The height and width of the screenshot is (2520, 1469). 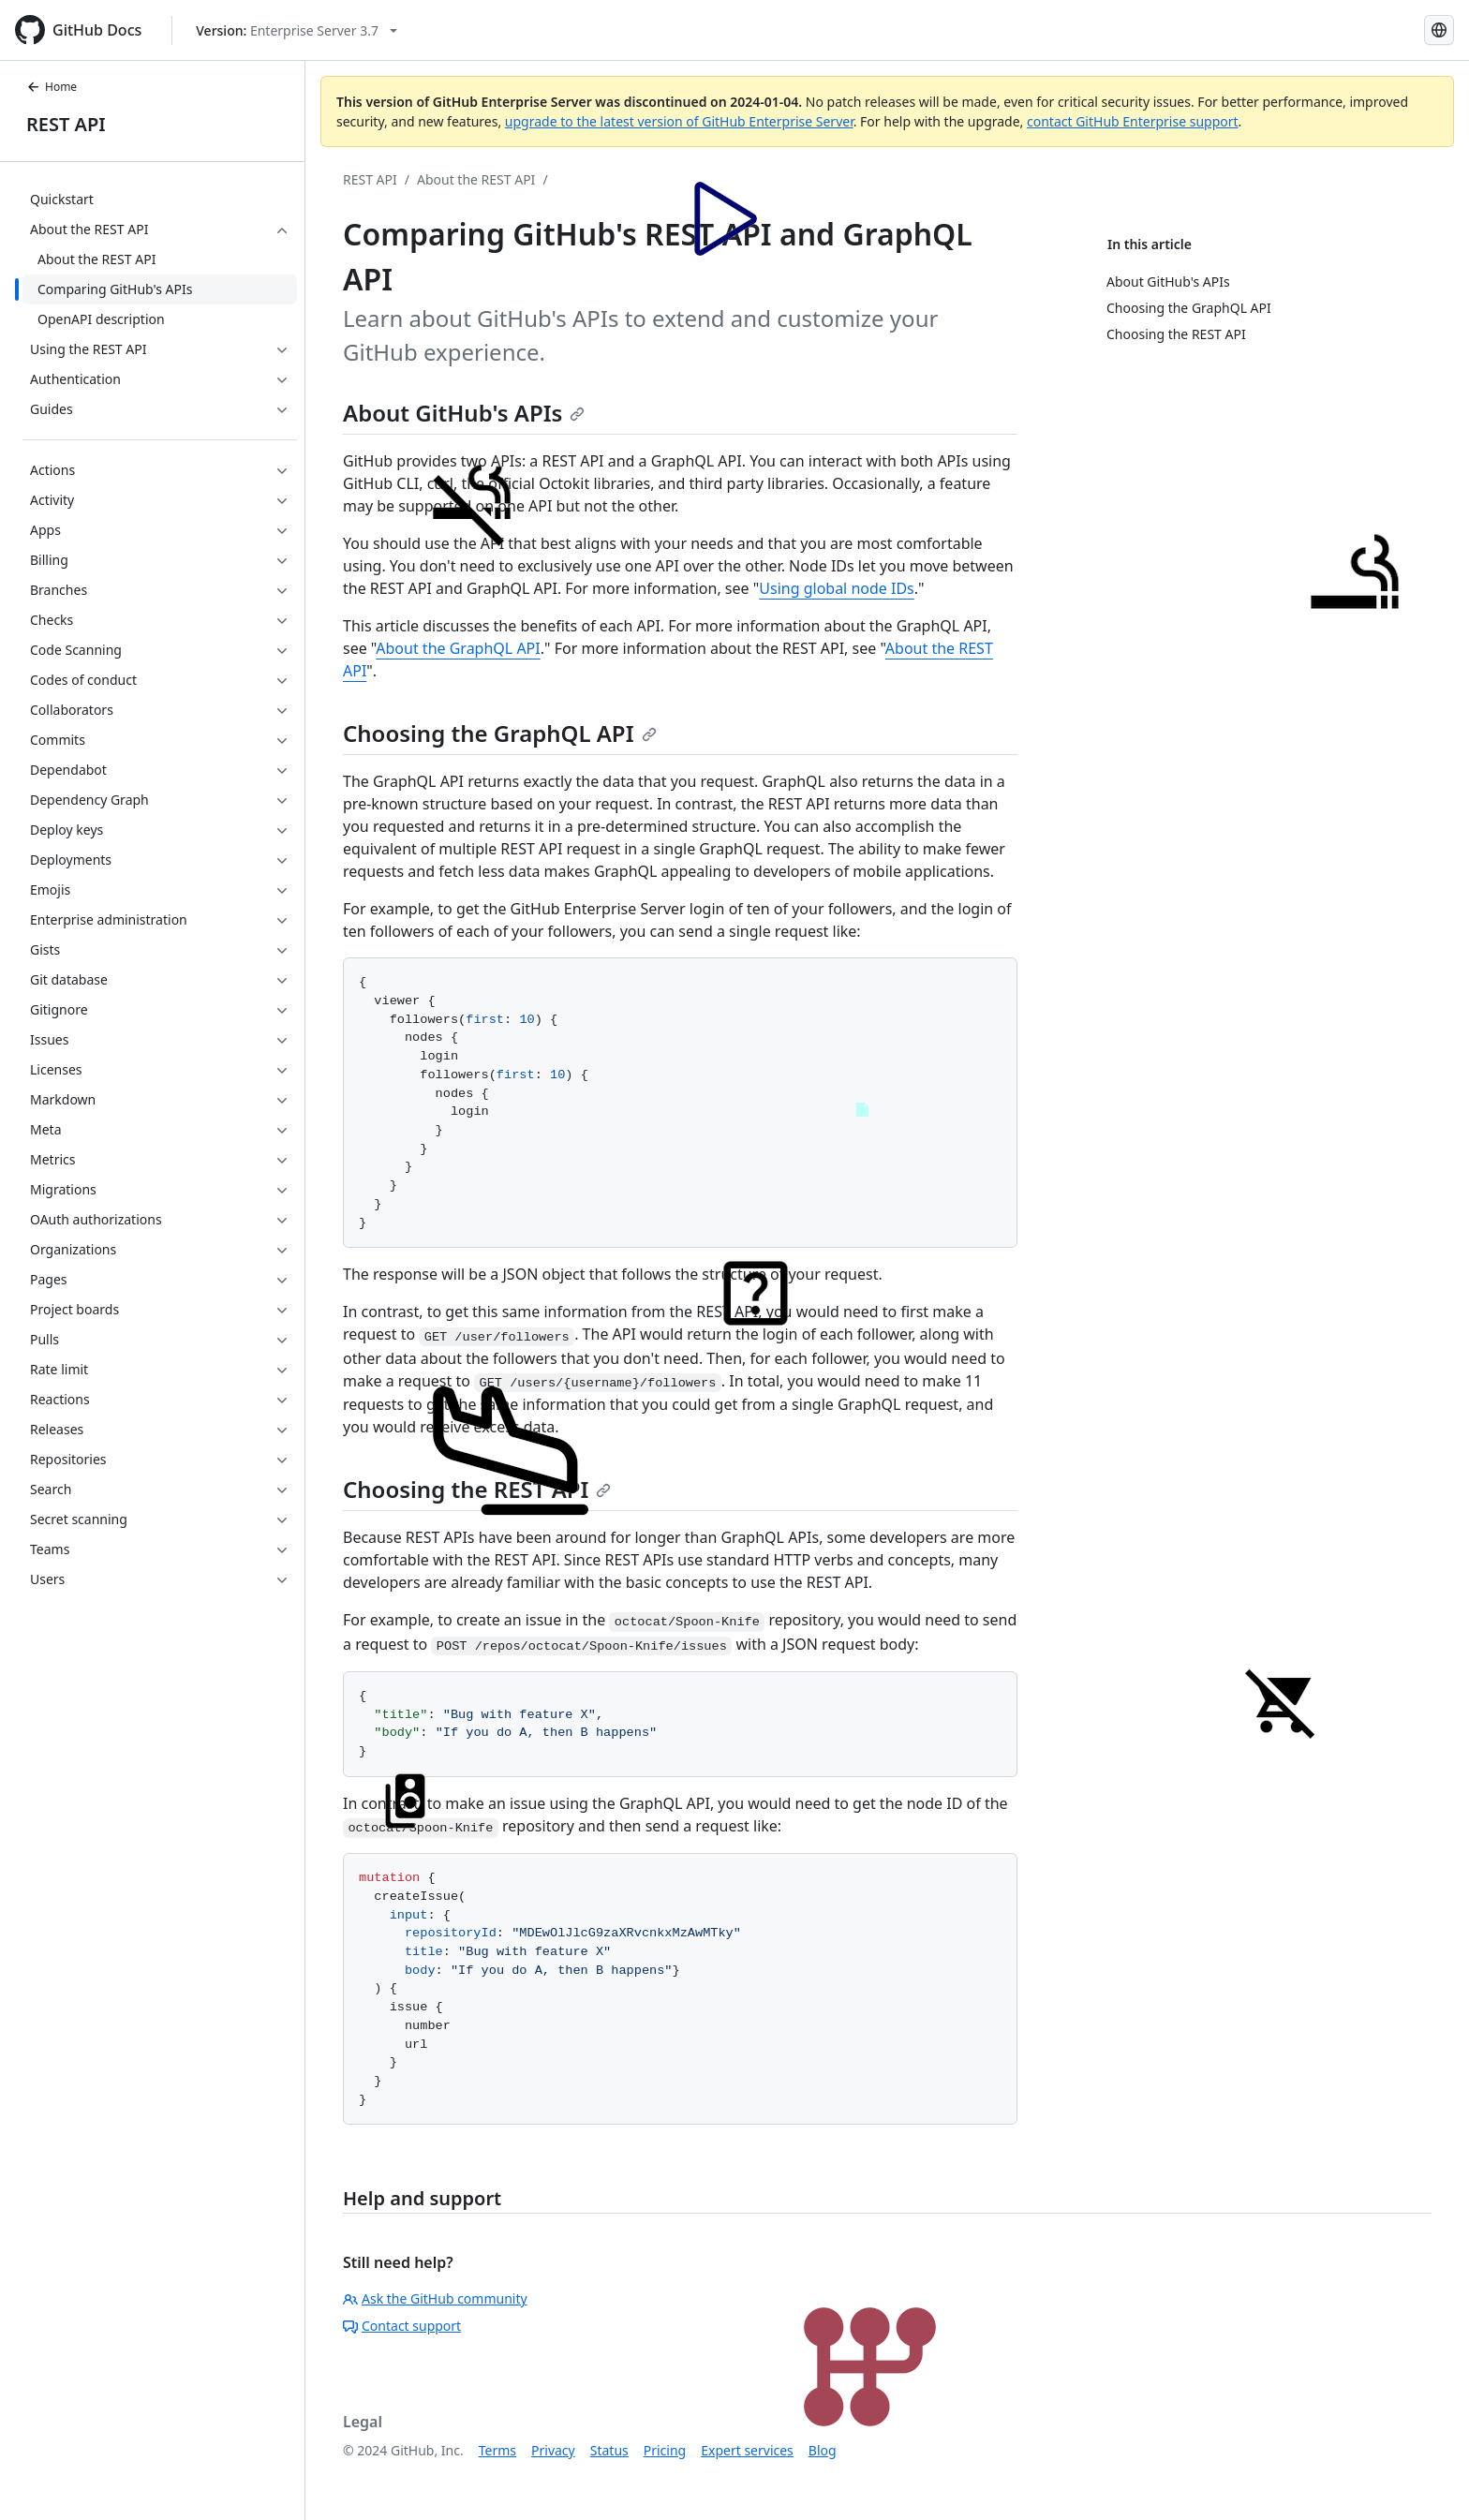 What do you see at coordinates (405, 1801) in the screenshot?
I see `access speaker group settings` at bounding box center [405, 1801].